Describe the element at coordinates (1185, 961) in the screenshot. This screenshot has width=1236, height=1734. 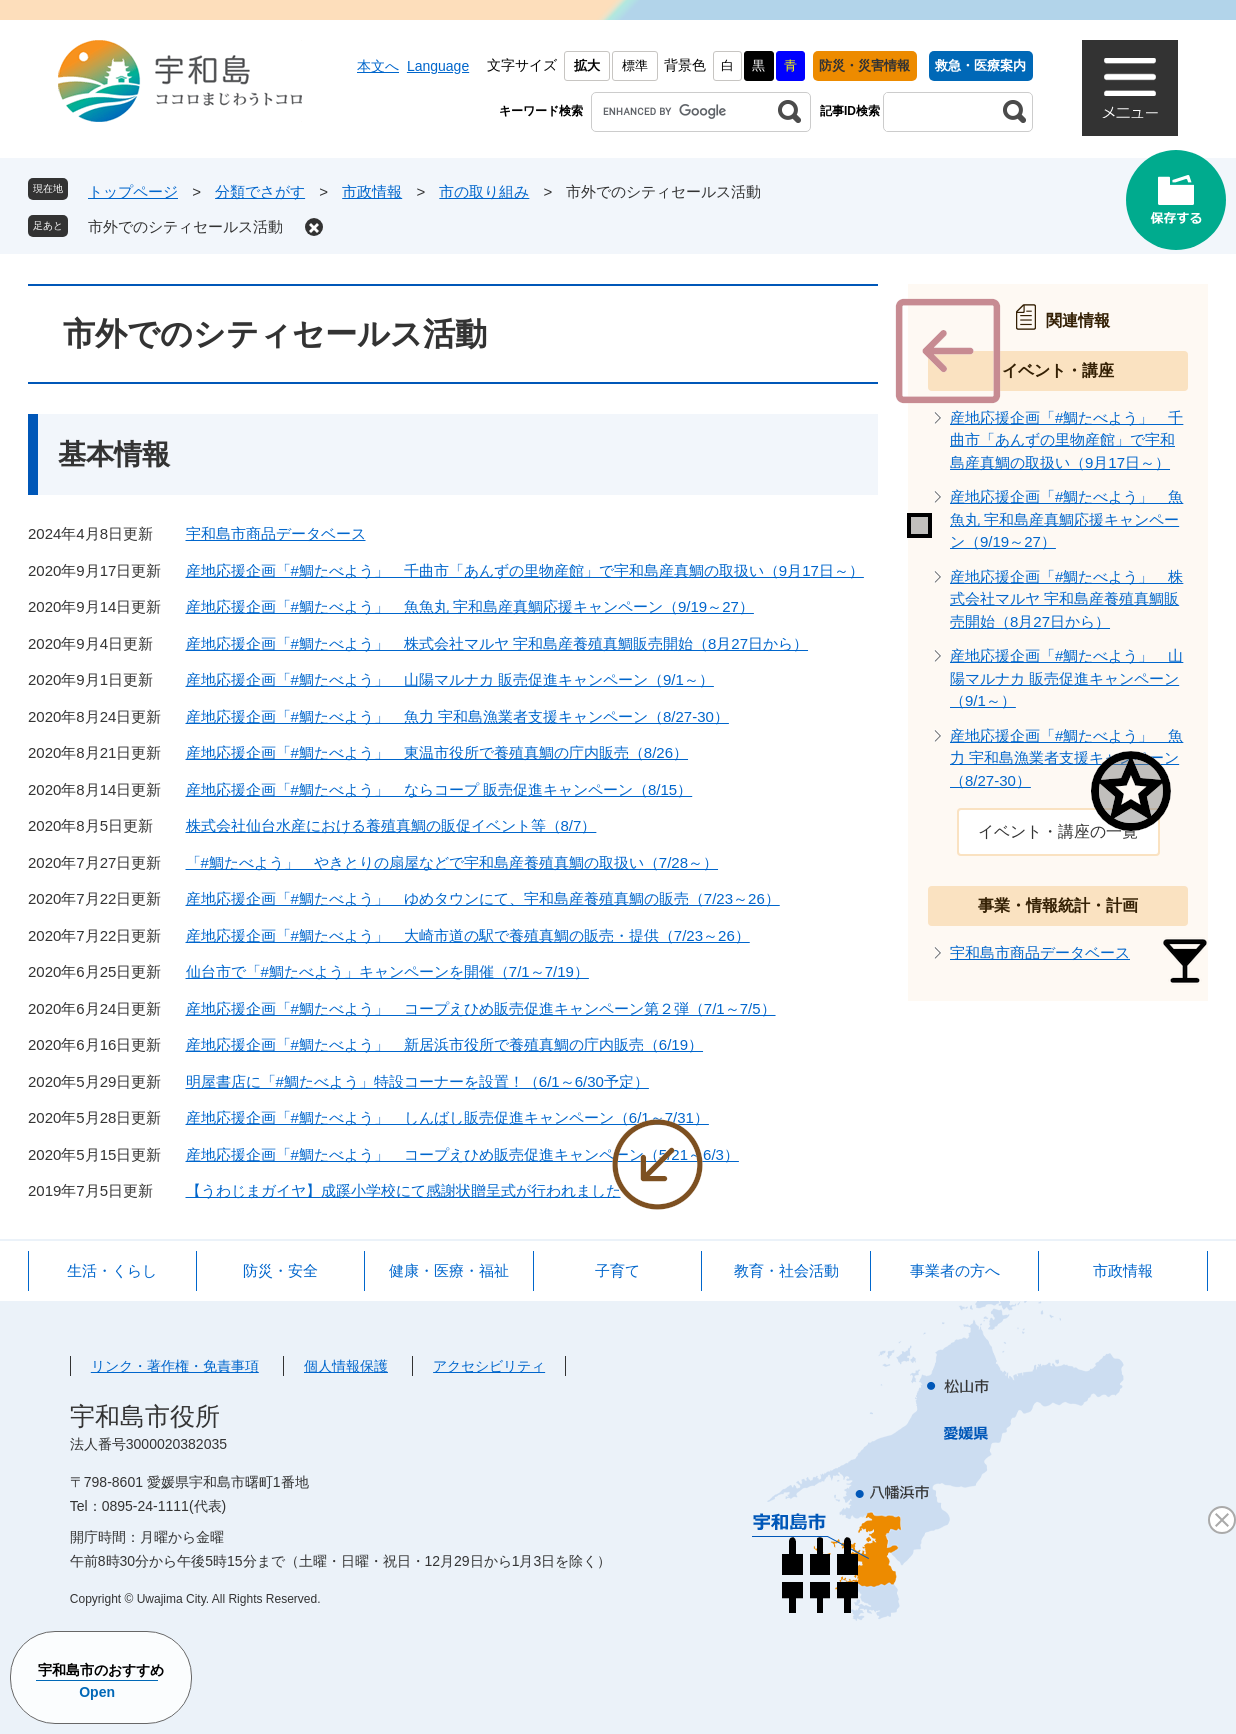
I see `find nearby bars or nightlife` at that location.